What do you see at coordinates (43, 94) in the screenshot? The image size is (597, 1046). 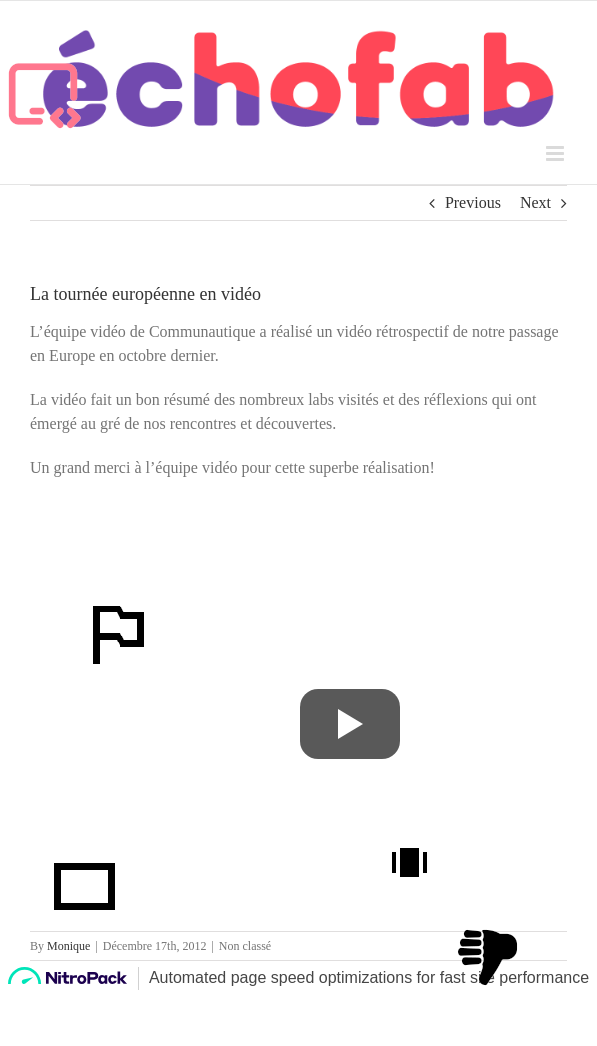 I see `open code editor on tablet device` at bounding box center [43, 94].